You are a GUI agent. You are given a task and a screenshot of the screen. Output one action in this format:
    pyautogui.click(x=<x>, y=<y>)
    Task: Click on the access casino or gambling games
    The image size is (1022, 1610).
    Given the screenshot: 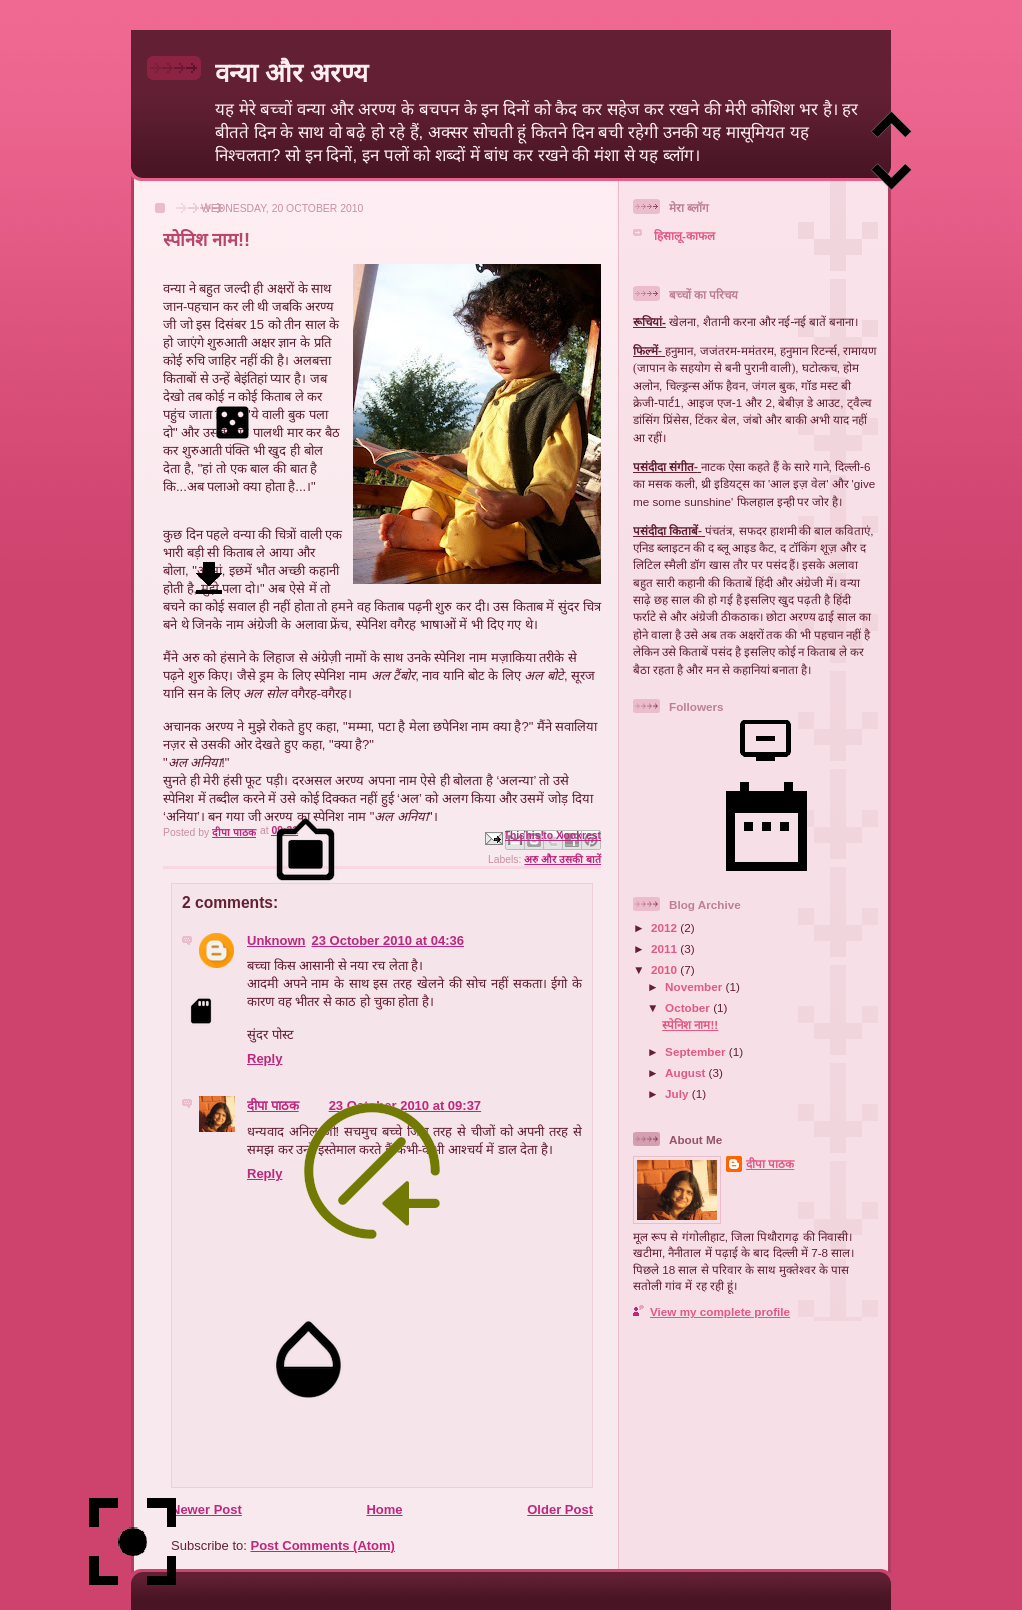 What is the action you would take?
    pyautogui.click(x=232, y=422)
    